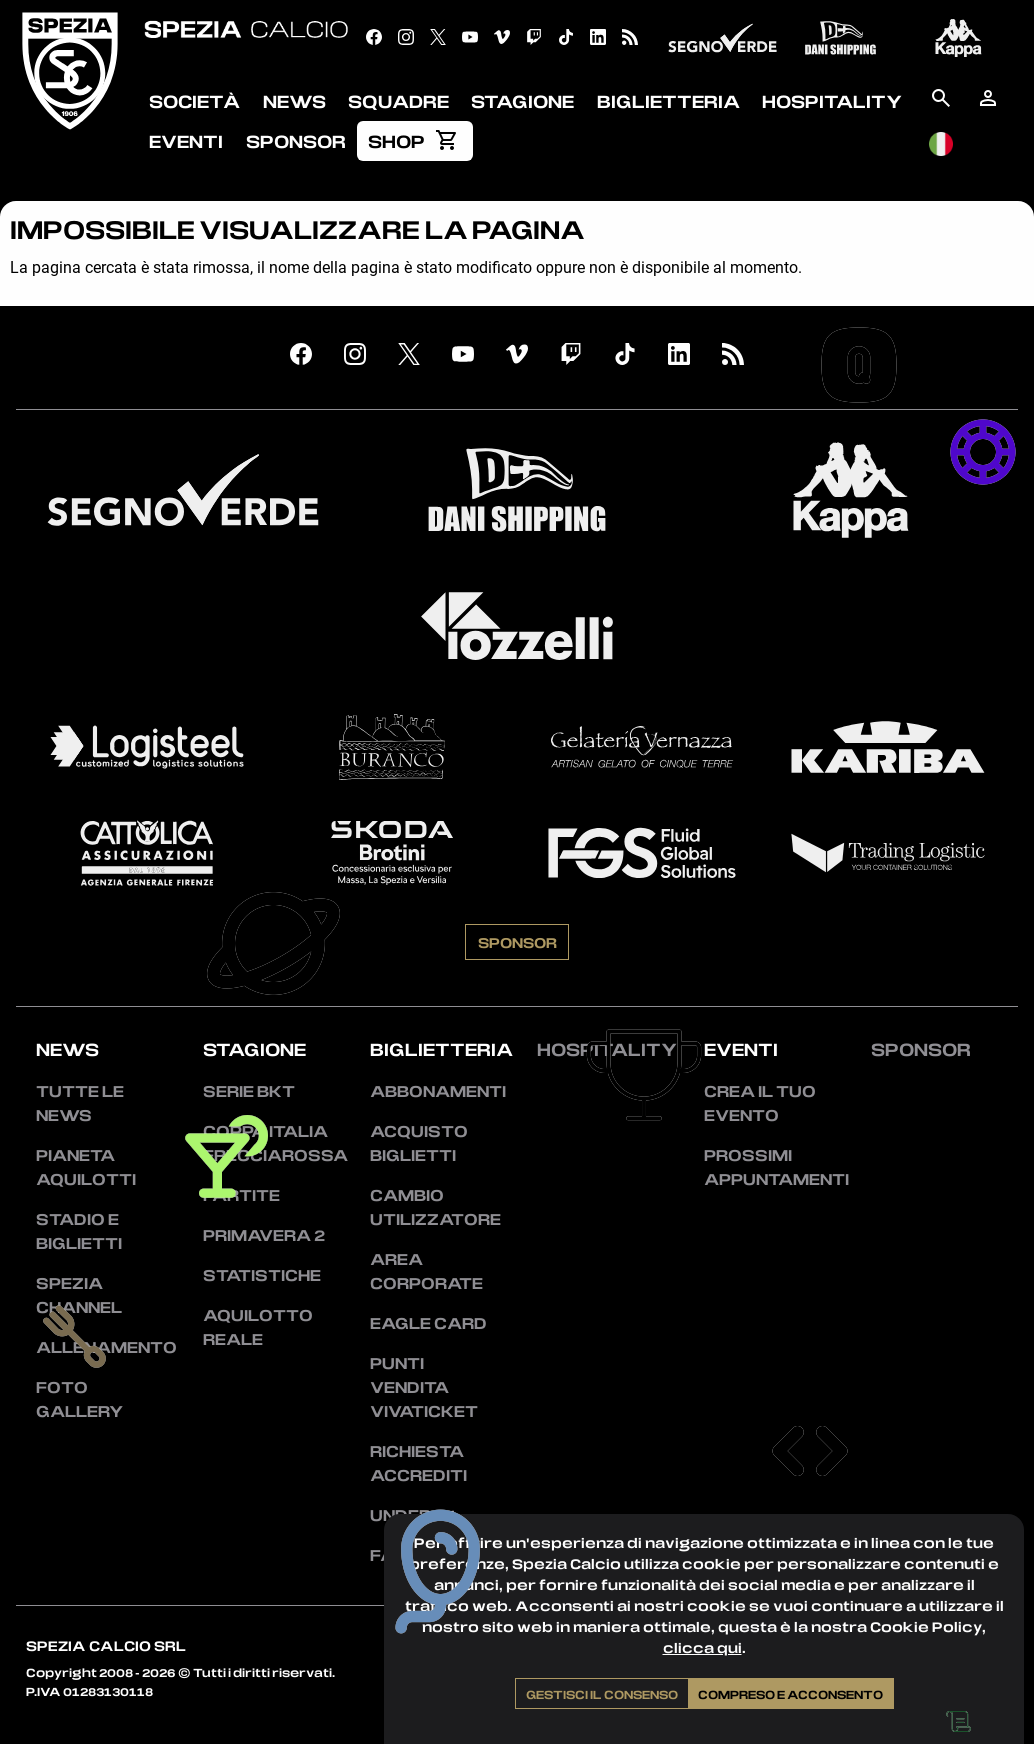 The width and height of the screenshot is (1034, 1744). Describe the element at coordinates (983, 452) in the screenshot. I see `access casino or gambling games` at that location.